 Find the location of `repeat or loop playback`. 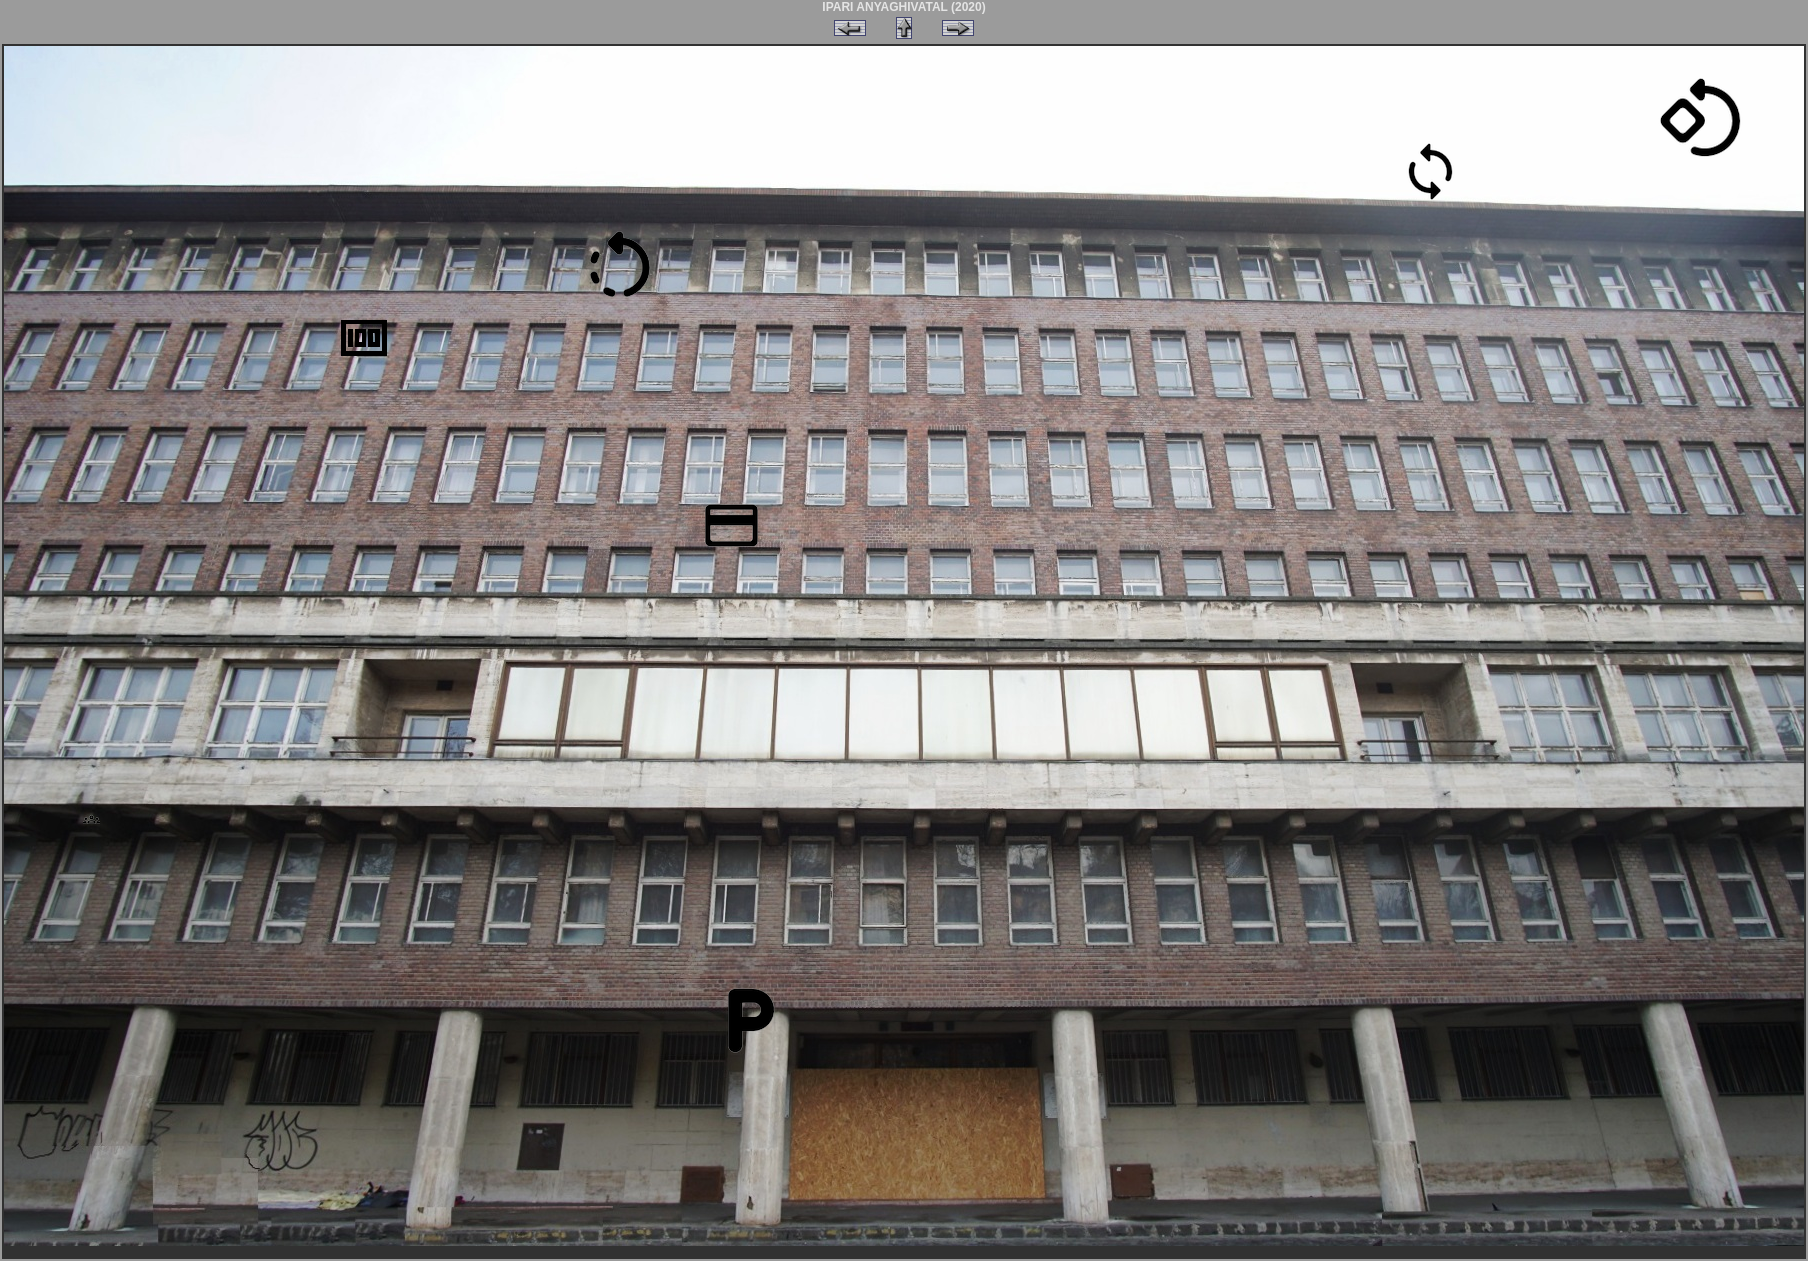

repeat or loop playback is located at coordinates (1430, 171).